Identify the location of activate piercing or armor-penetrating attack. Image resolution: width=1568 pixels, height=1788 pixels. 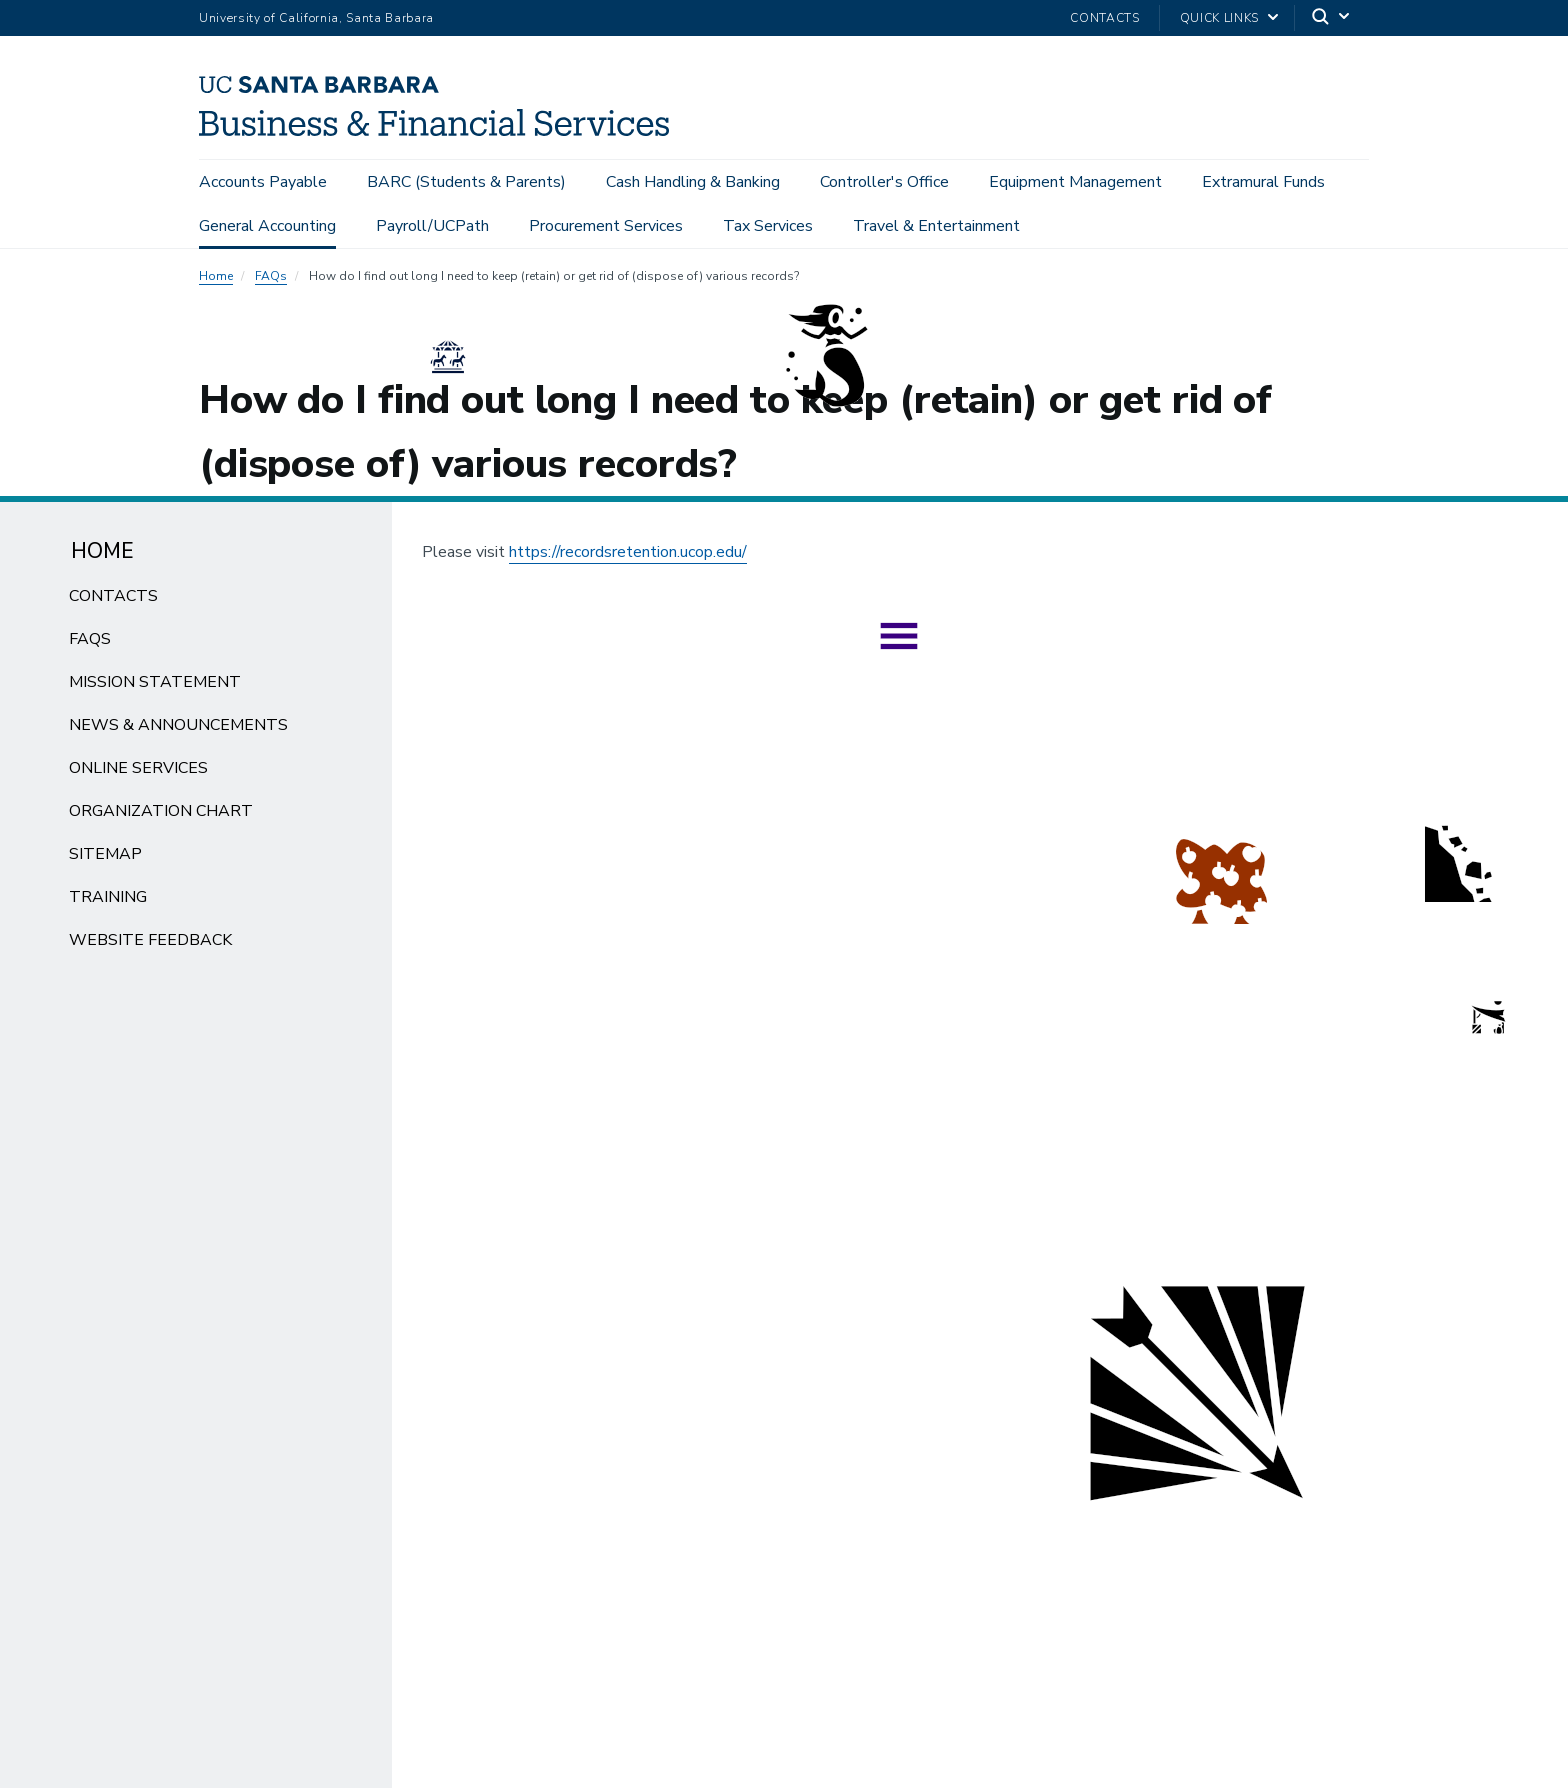
(1196, 1393).